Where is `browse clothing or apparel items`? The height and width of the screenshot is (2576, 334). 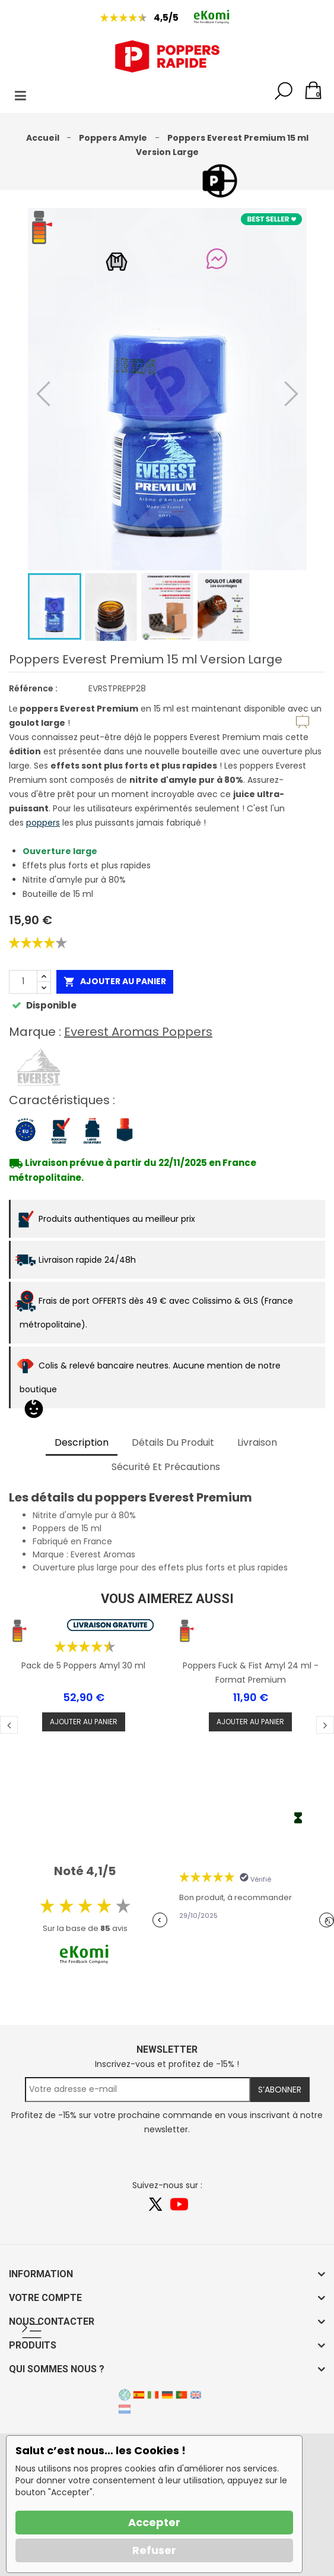 browse clothing or apparel items is located at coordinates (116, 261).